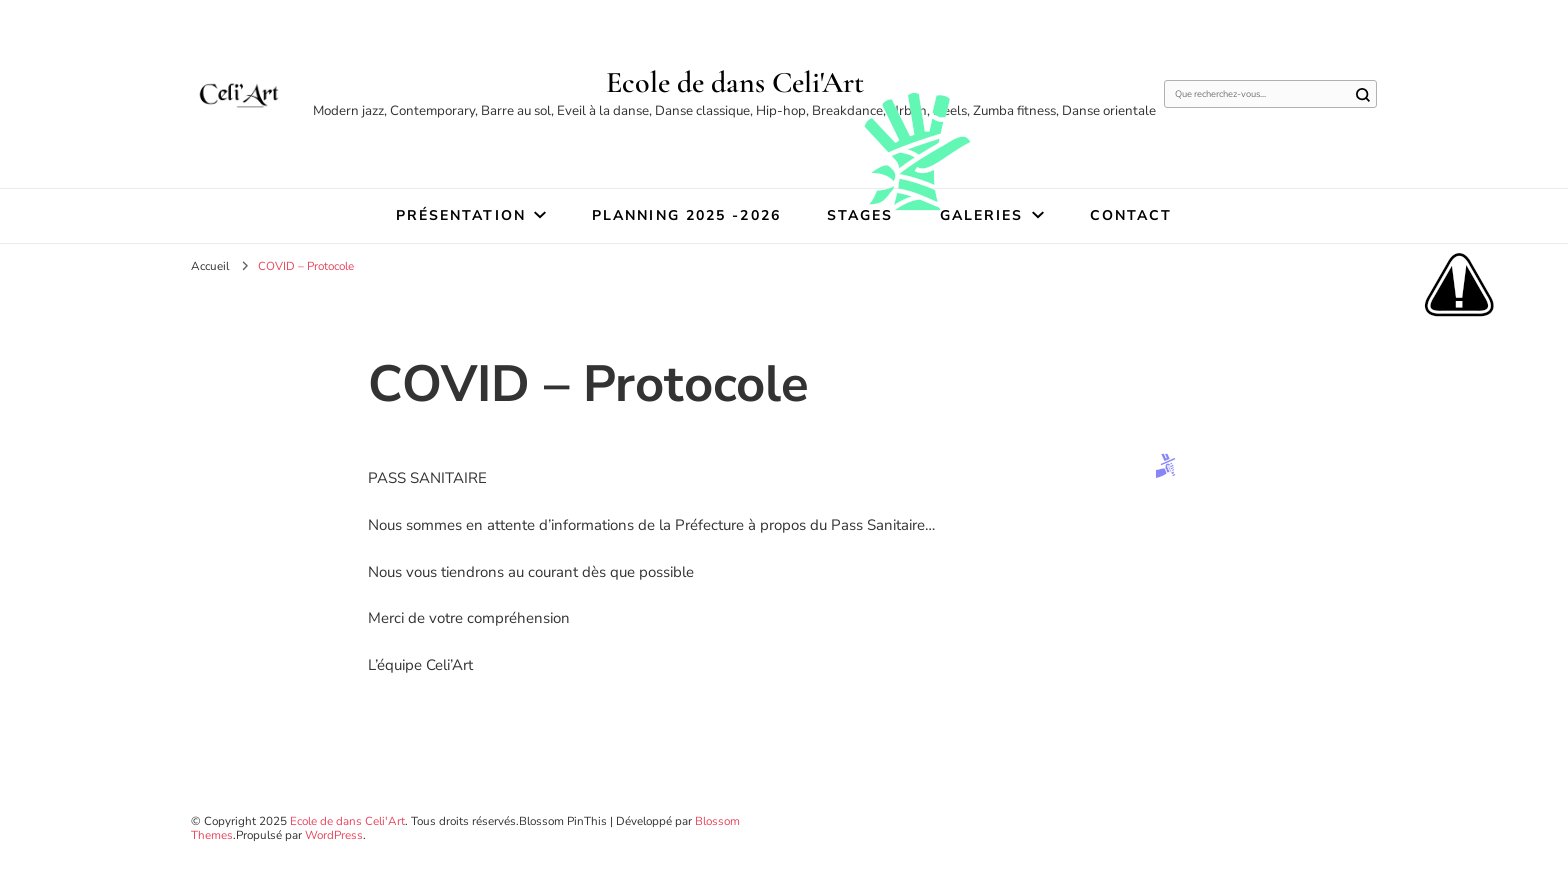 Image resolution: width=1568 pixels, height=874 pixels. I want to click on initiate attack or combat action, so click(1168, 466).